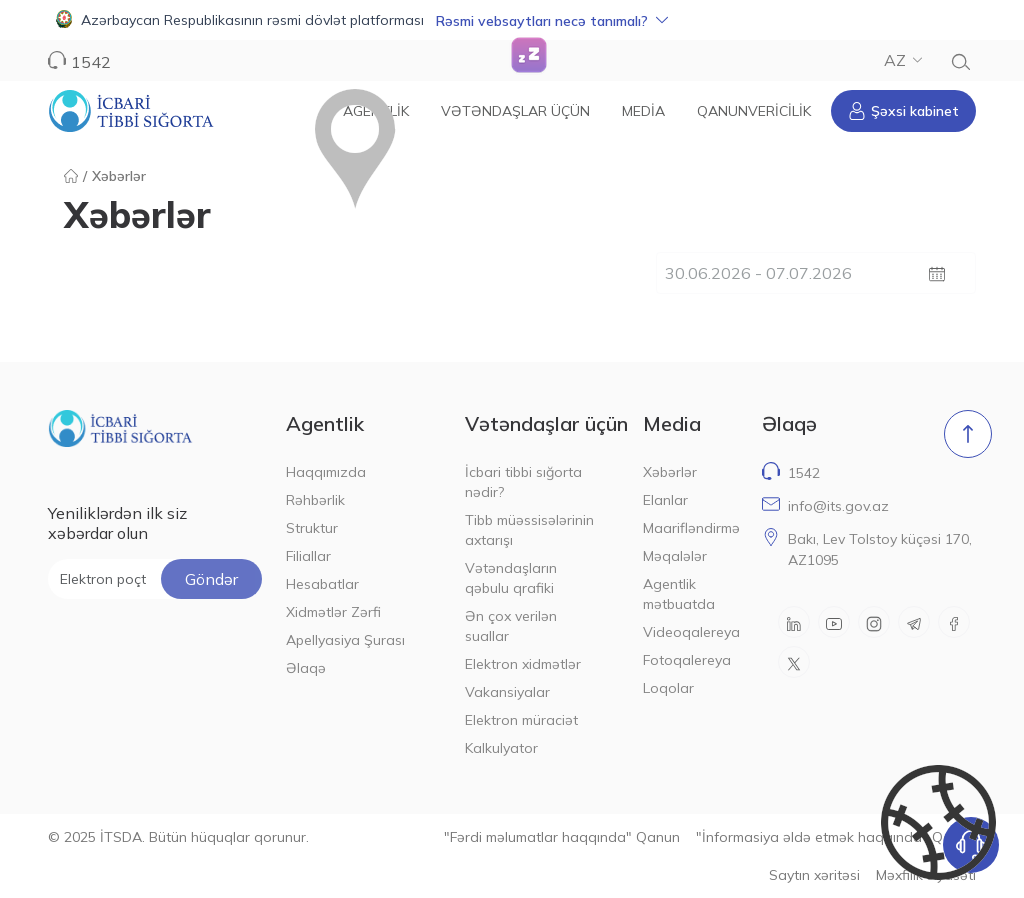  What do you see at coordinates (355, 153) in the screenshot?
I see `mark or save a location on the map` at bounding box center [355, 153].